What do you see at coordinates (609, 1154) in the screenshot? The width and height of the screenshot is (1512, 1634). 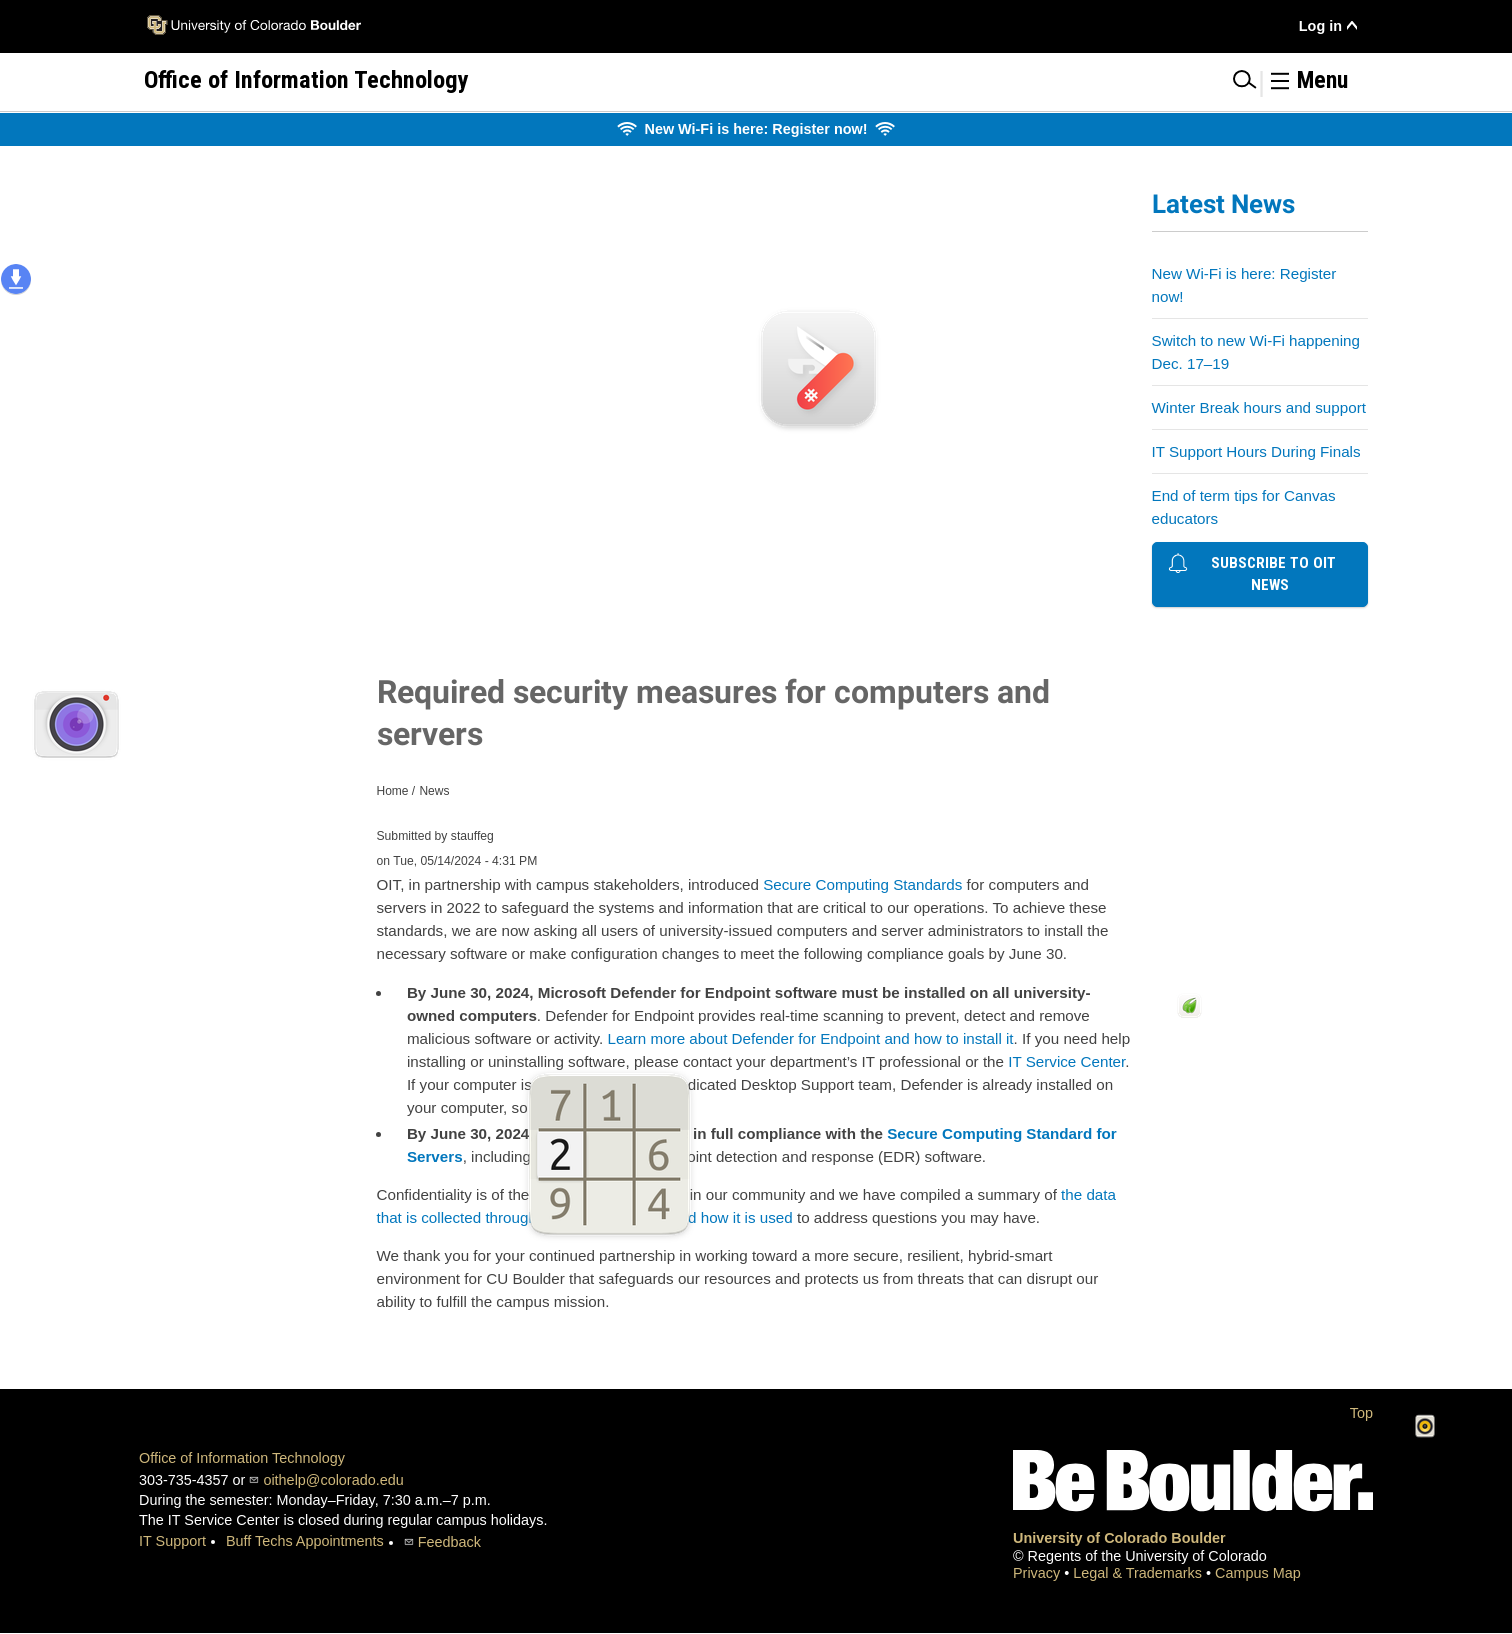 I see `open the sudoku puzzle game` at bounding box center [609, 1154].